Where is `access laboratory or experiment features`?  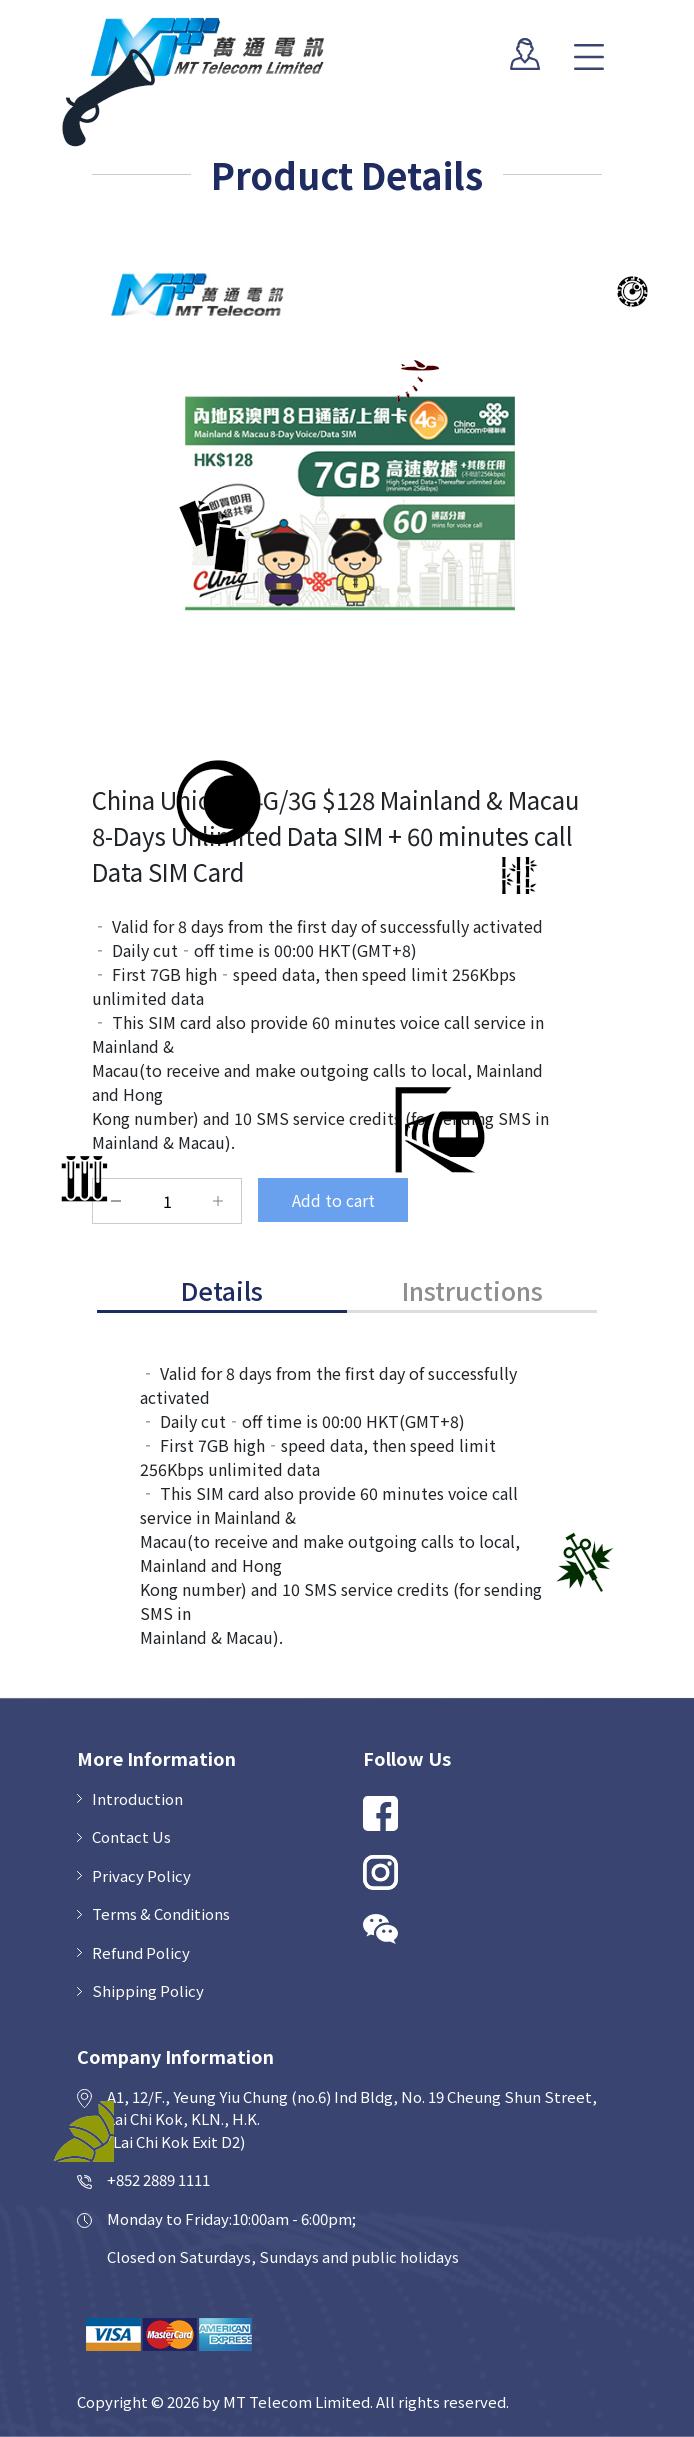 access laboratory or experiment features is located at coordinates (84, 1178).